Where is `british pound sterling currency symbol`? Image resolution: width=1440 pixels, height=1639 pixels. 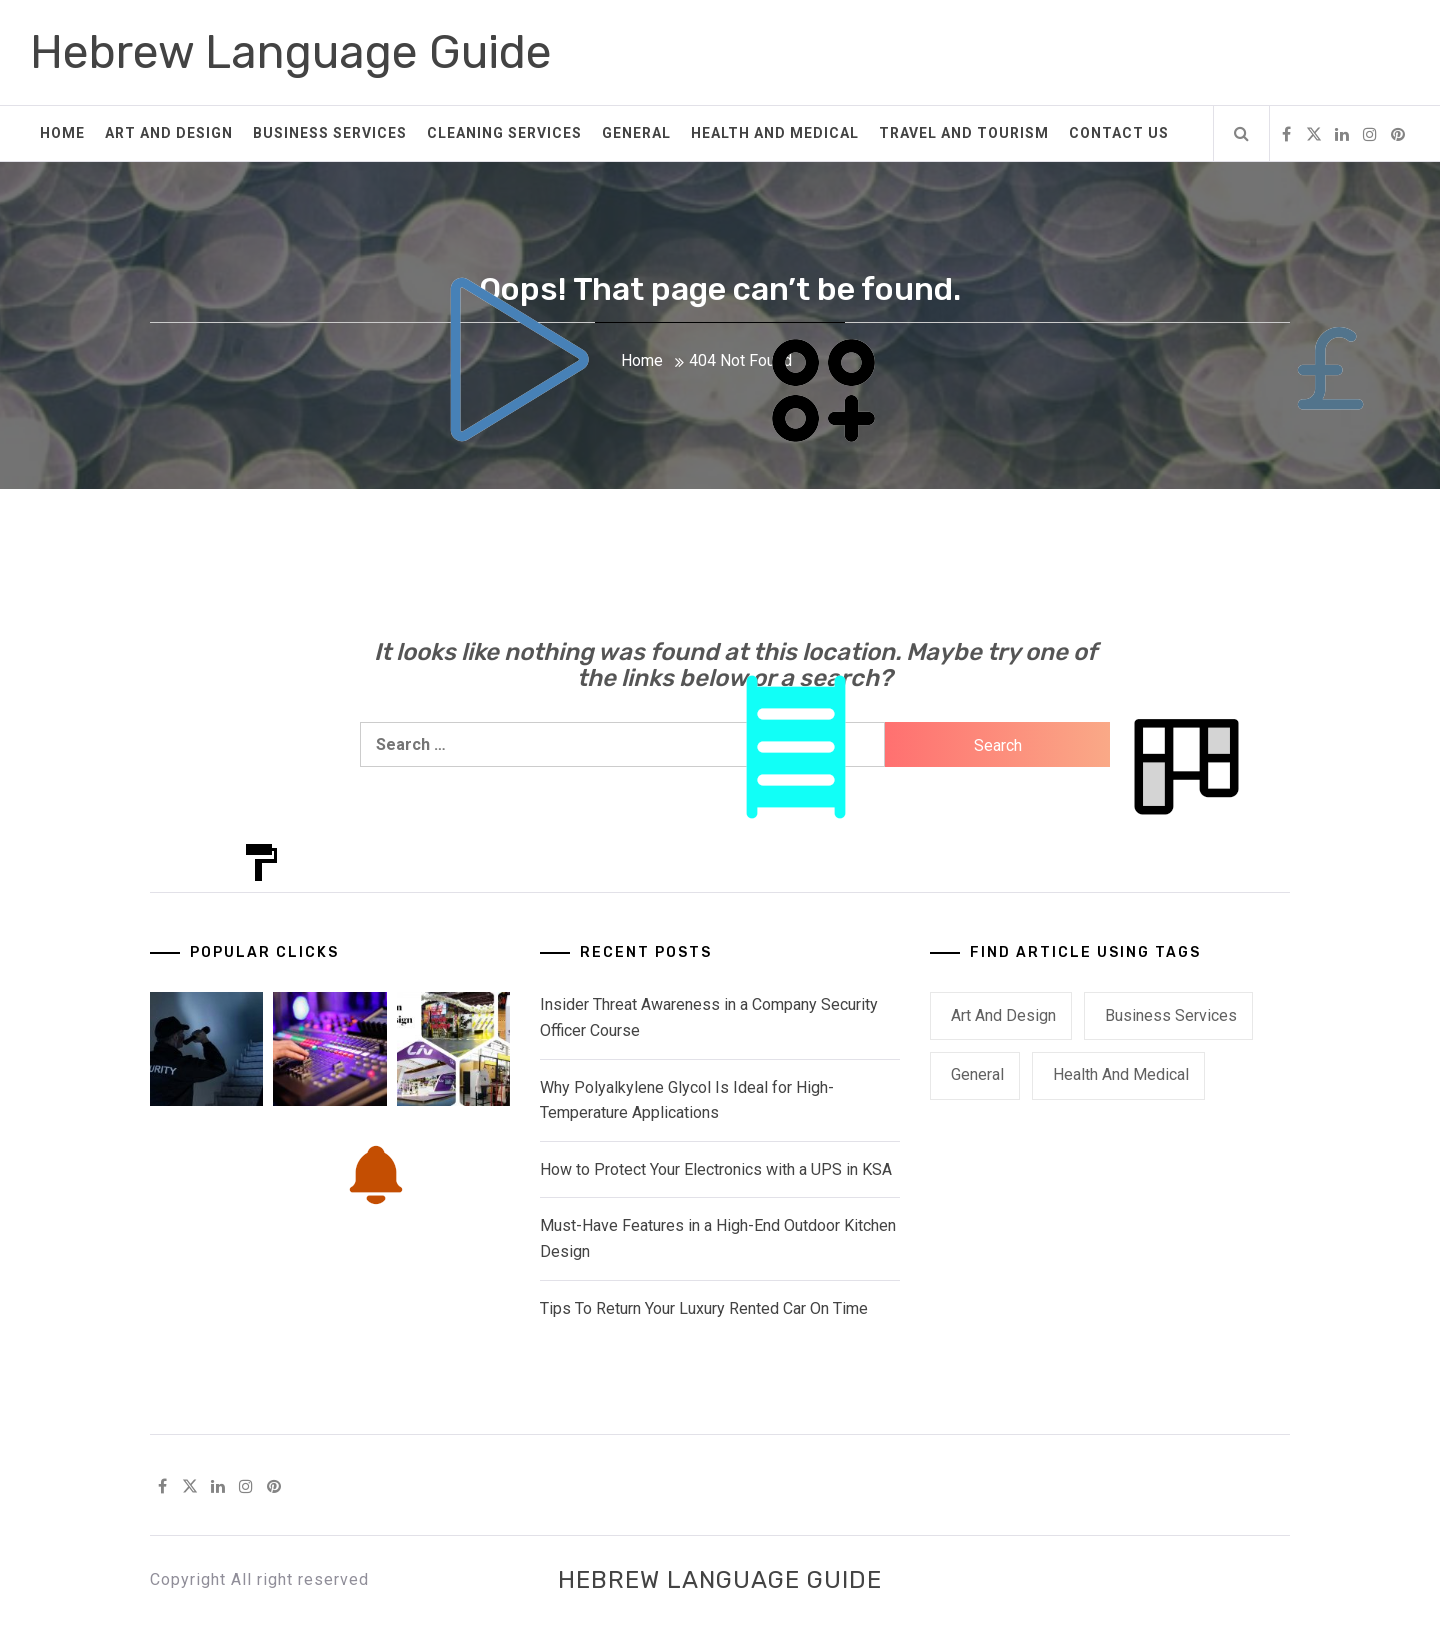
british pound sterling currency symbol is located at coordinates (1334, 370).